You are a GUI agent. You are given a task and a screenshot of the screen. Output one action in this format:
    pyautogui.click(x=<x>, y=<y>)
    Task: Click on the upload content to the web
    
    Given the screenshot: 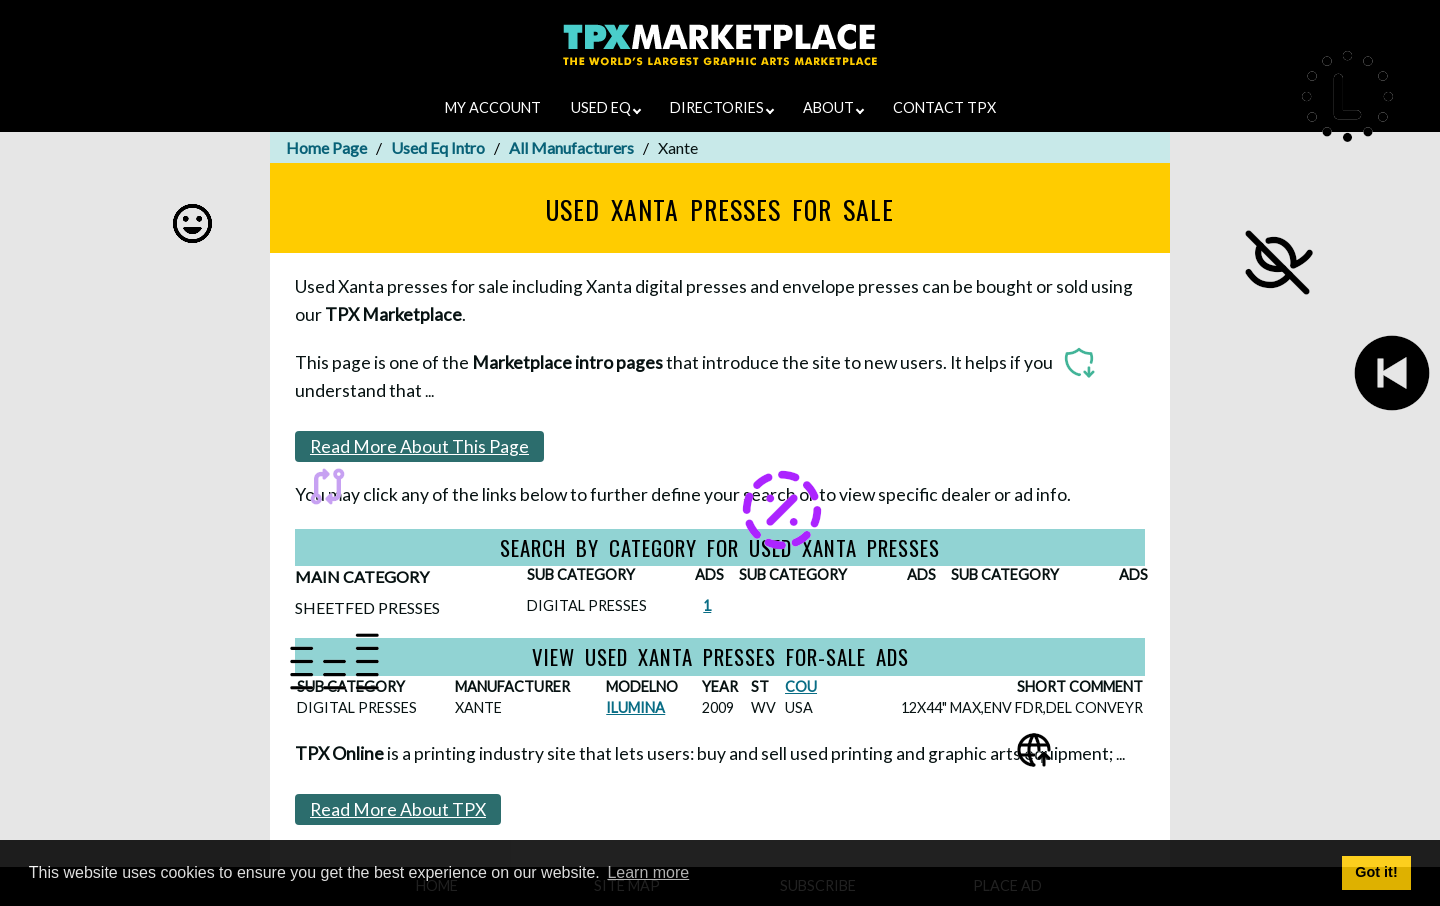 What is the action you would take?
    pyautogui.click(x=1034, y=750)
    